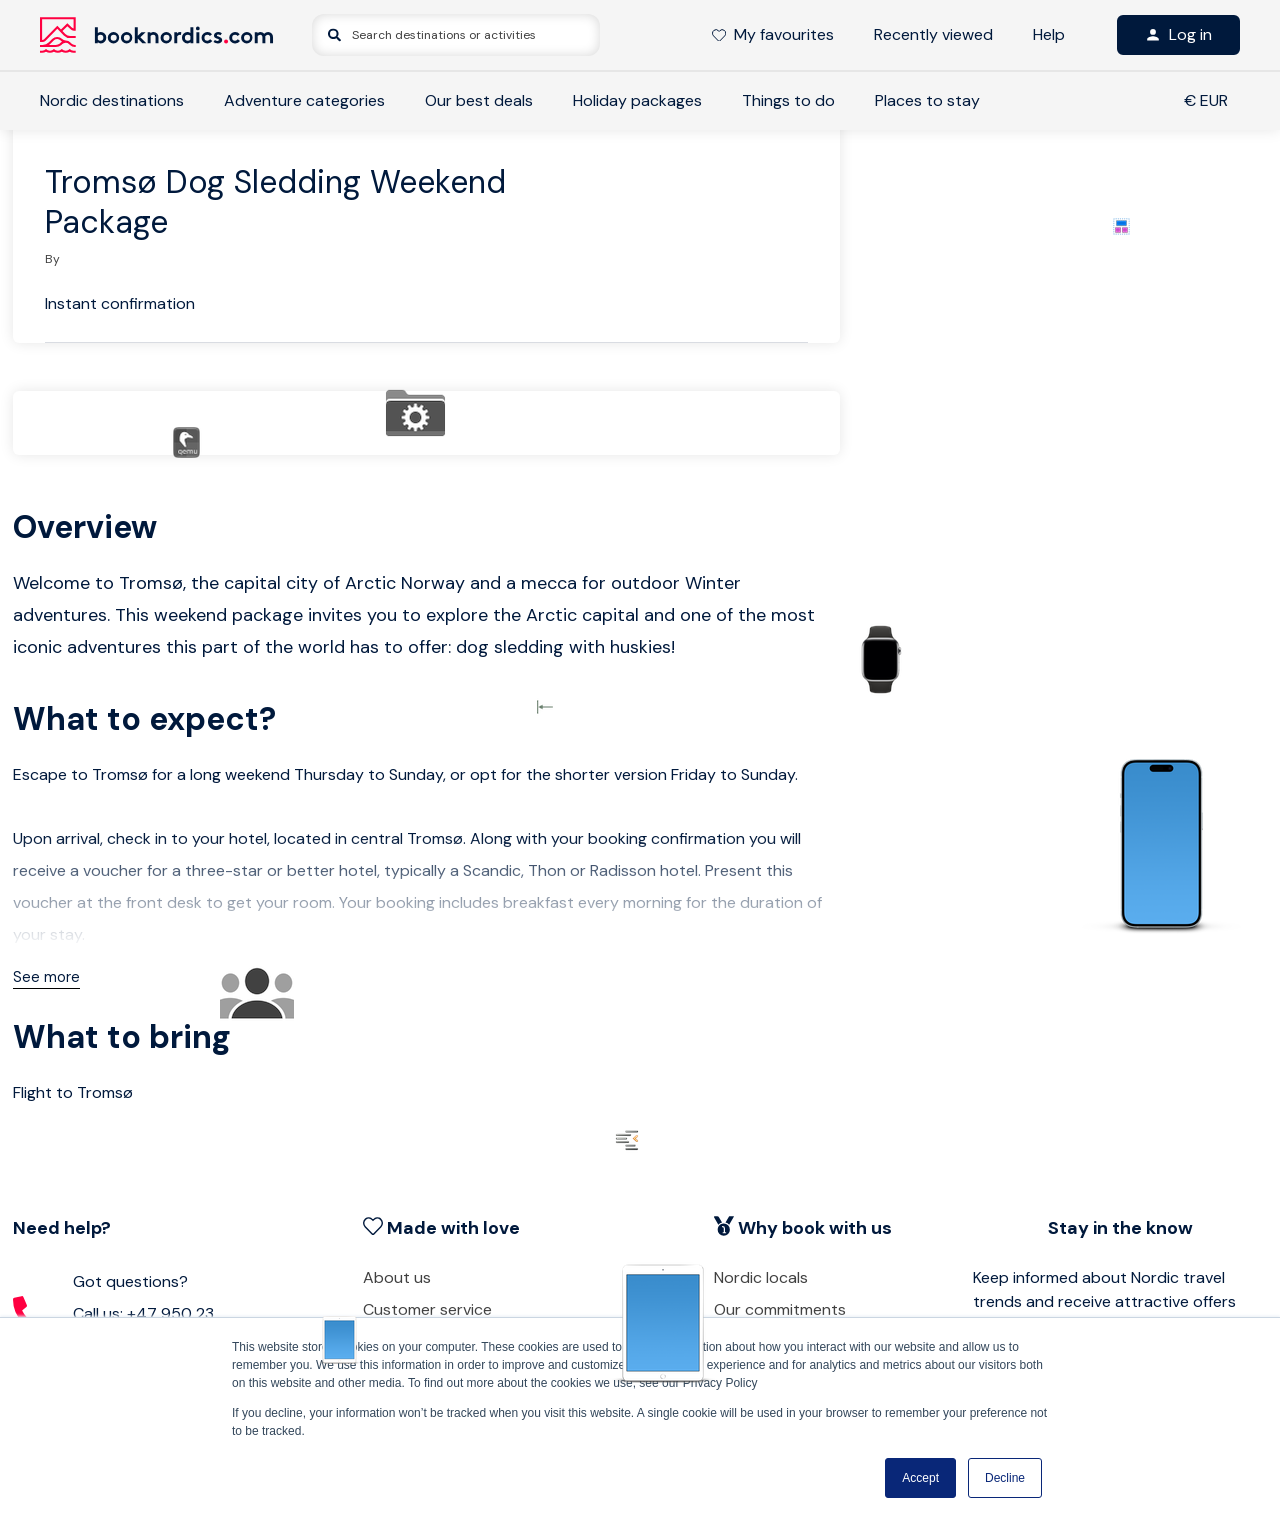  Describe the element at coordinates (339, 1339) in the screenshot. I see `indicates a connected iPad Air 2 device` at that location.